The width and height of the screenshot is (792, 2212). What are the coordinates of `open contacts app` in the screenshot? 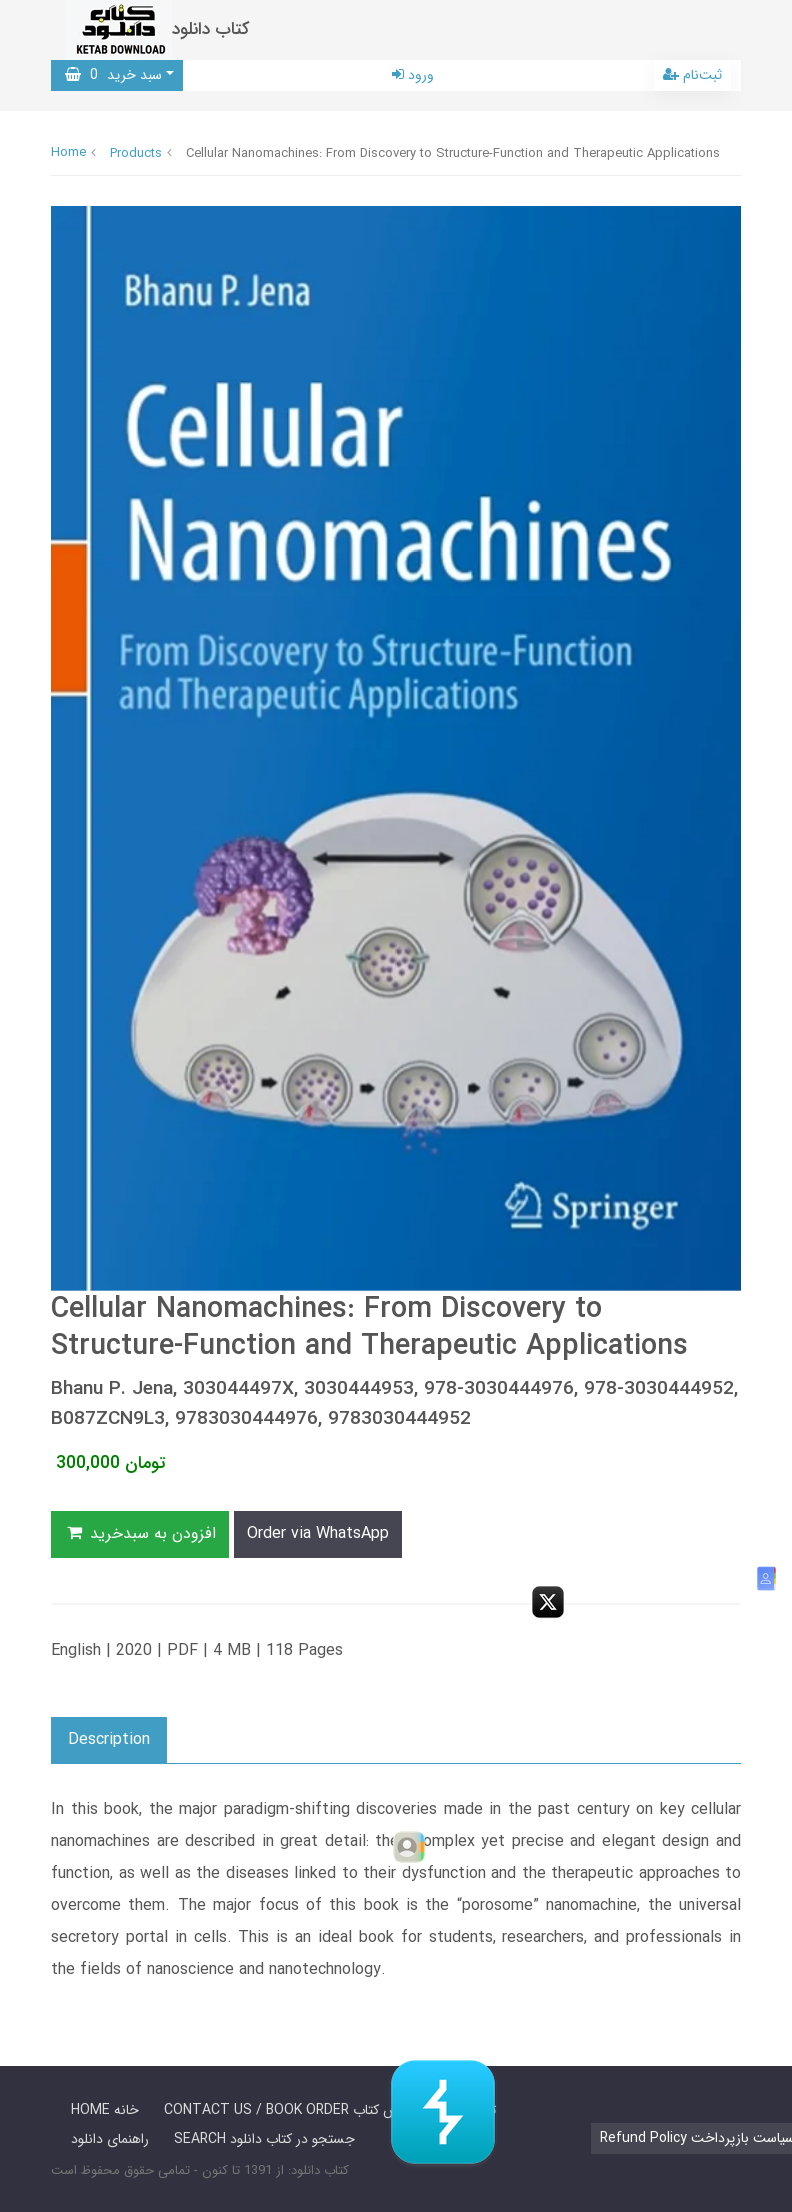 It's located at (409, 1847).